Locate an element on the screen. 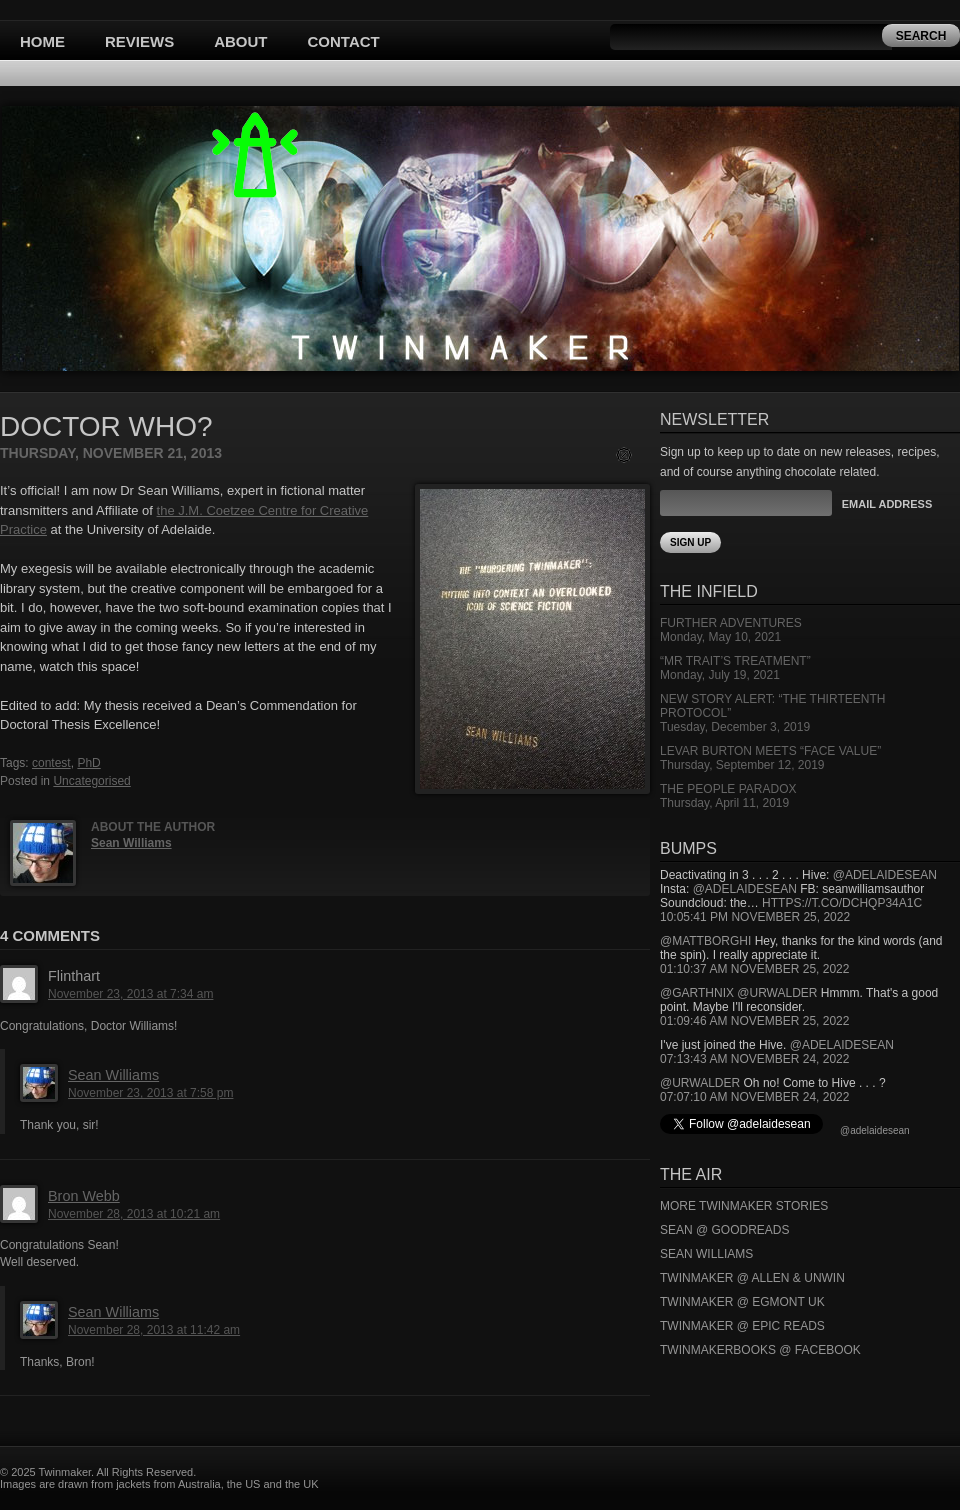  navigate to lighthouse or maritime location is located at coordinates (255, 155).